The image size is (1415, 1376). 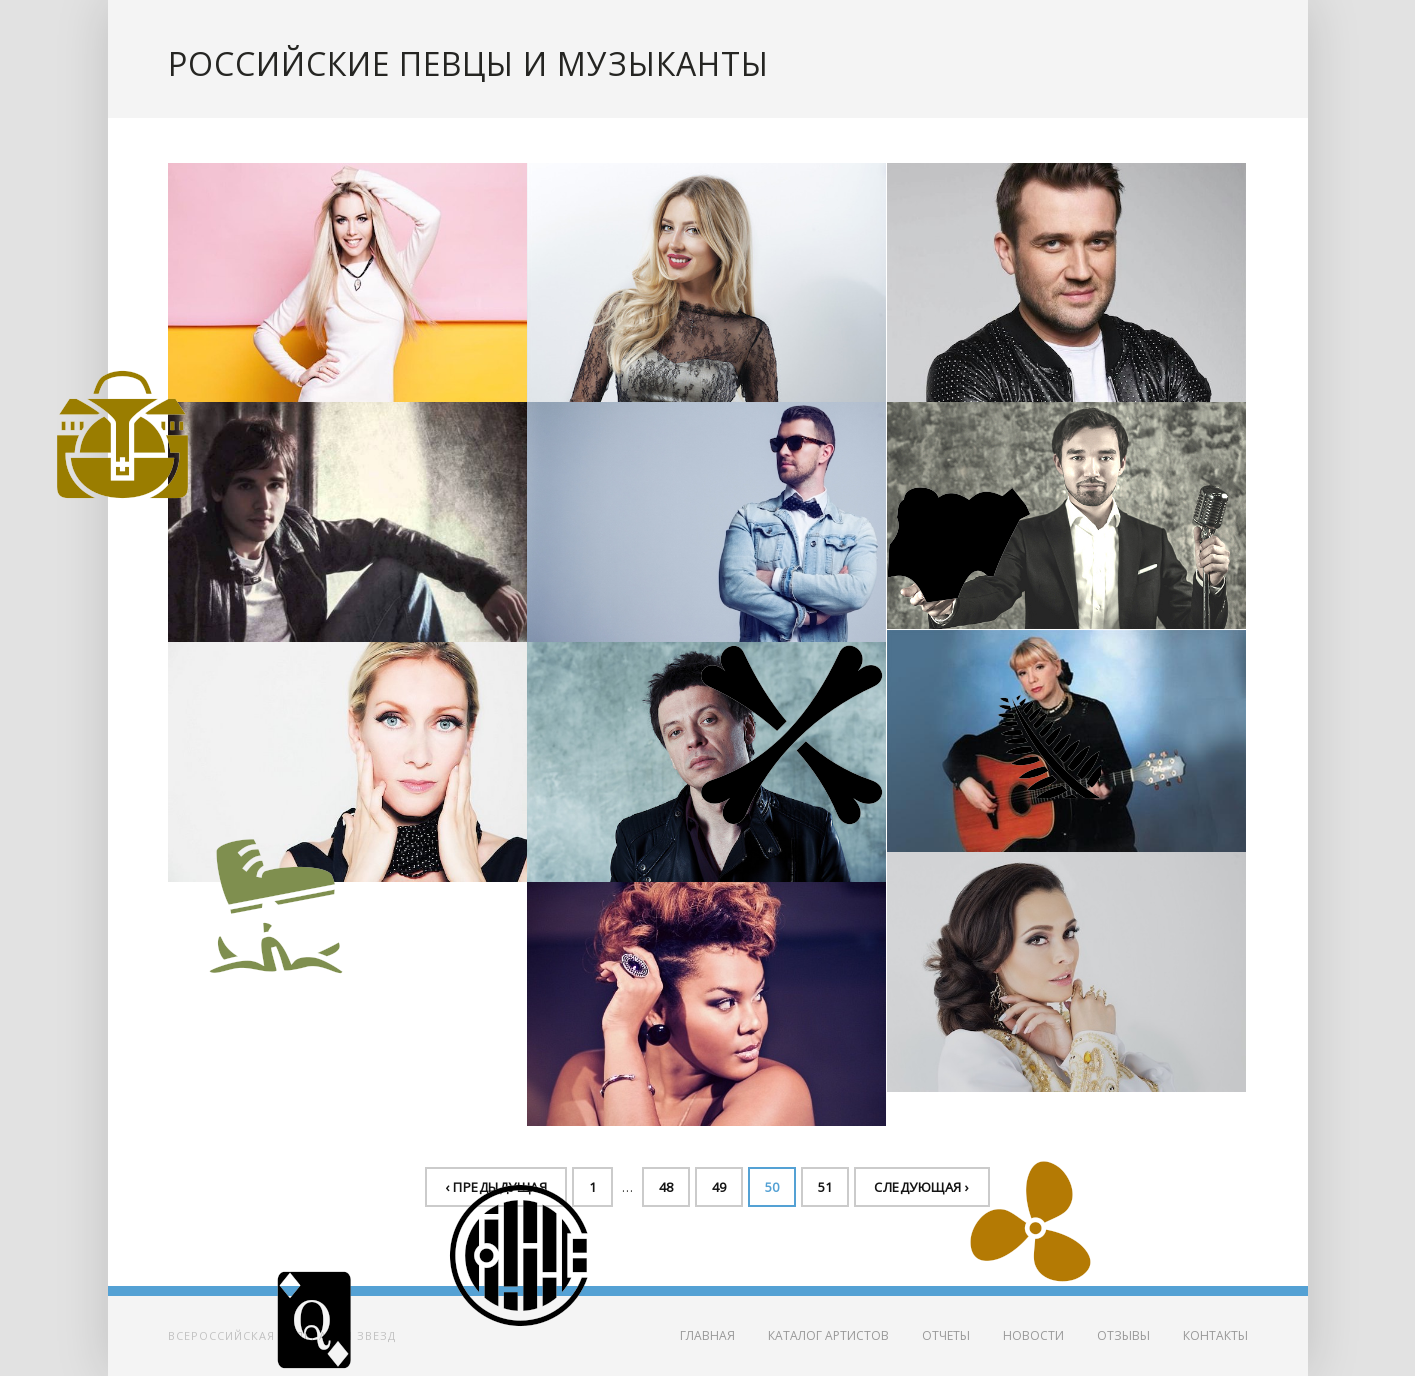 I want to click on access disc golf equipment or bag inventory, so click(x=122, y=434).